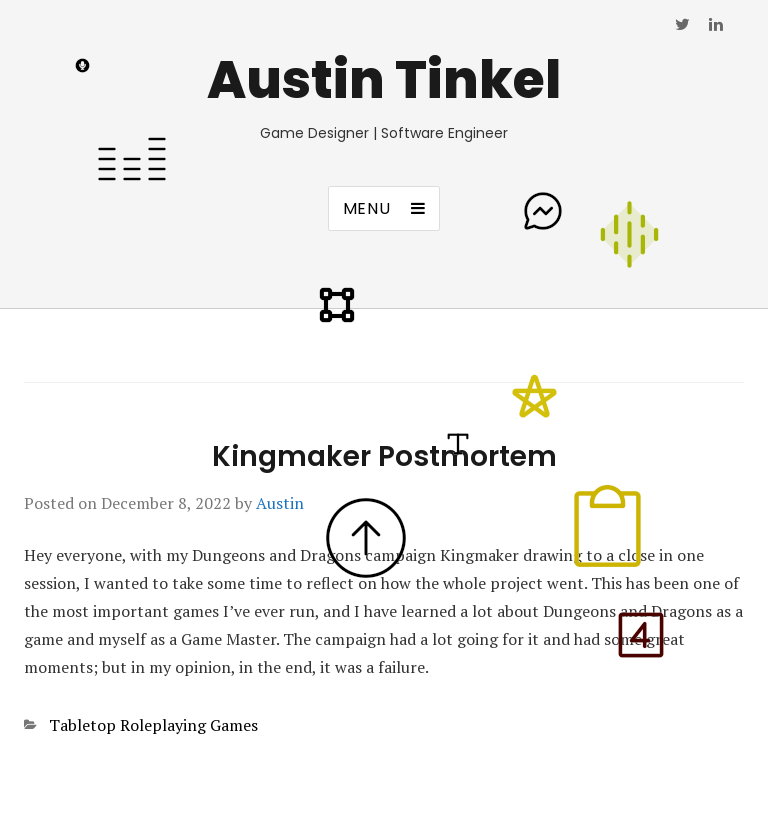 The height and width of the screenshot is (821, 768). What do you see at coordinates (458, 444) in the screenshot?
I see `access text formatting options` at bounding box center [458, 444].